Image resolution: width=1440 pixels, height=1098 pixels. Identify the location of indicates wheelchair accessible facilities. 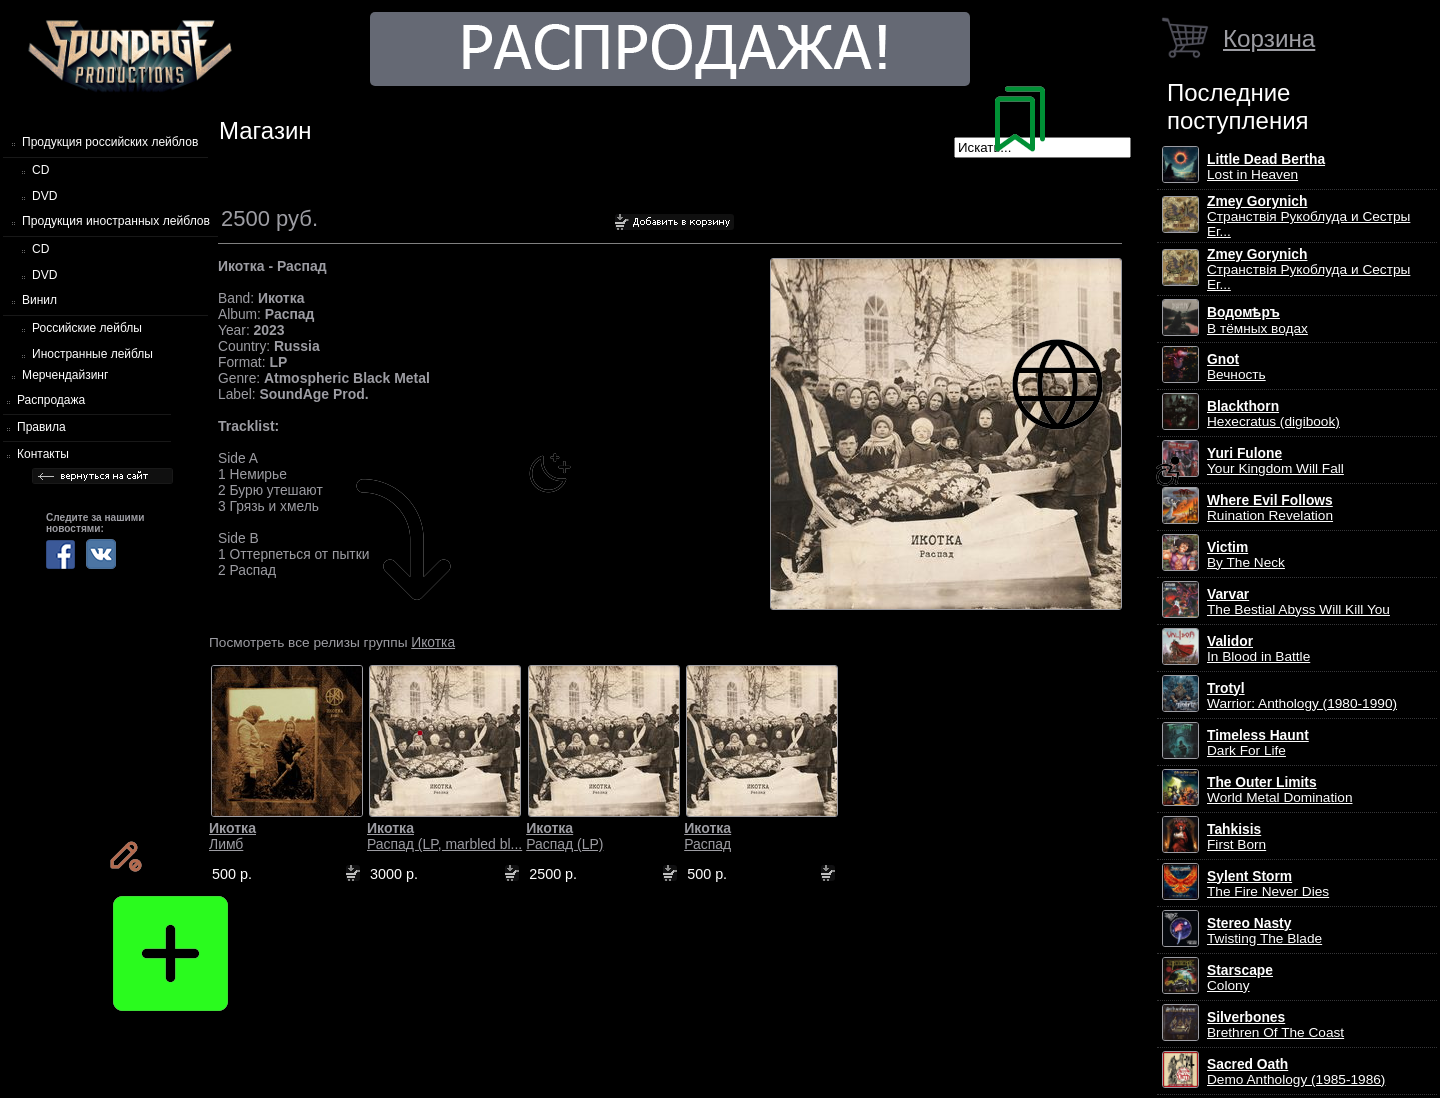
(1168, 471).